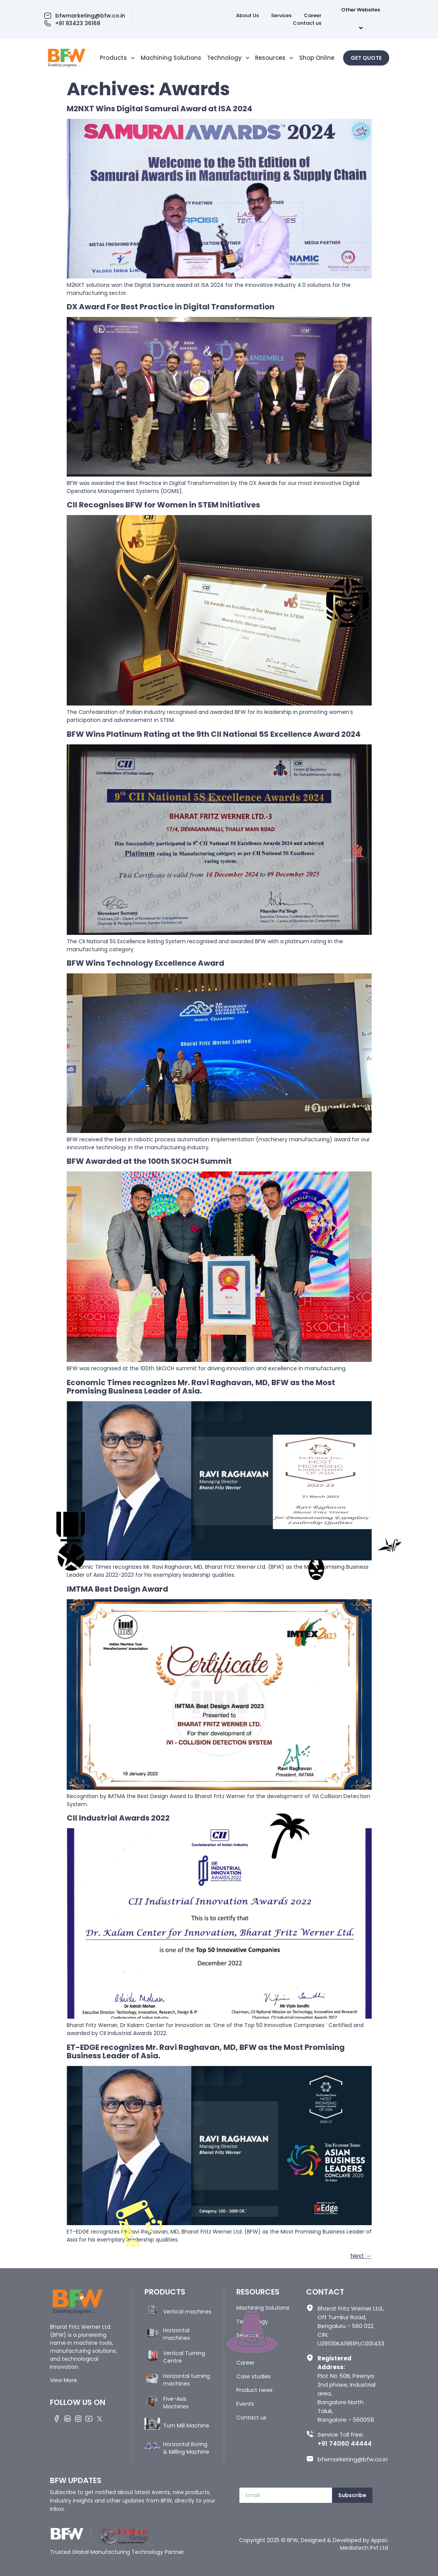 The image size is (438, 2576). I want to click on view achievements or awards, so click(71, 1541).